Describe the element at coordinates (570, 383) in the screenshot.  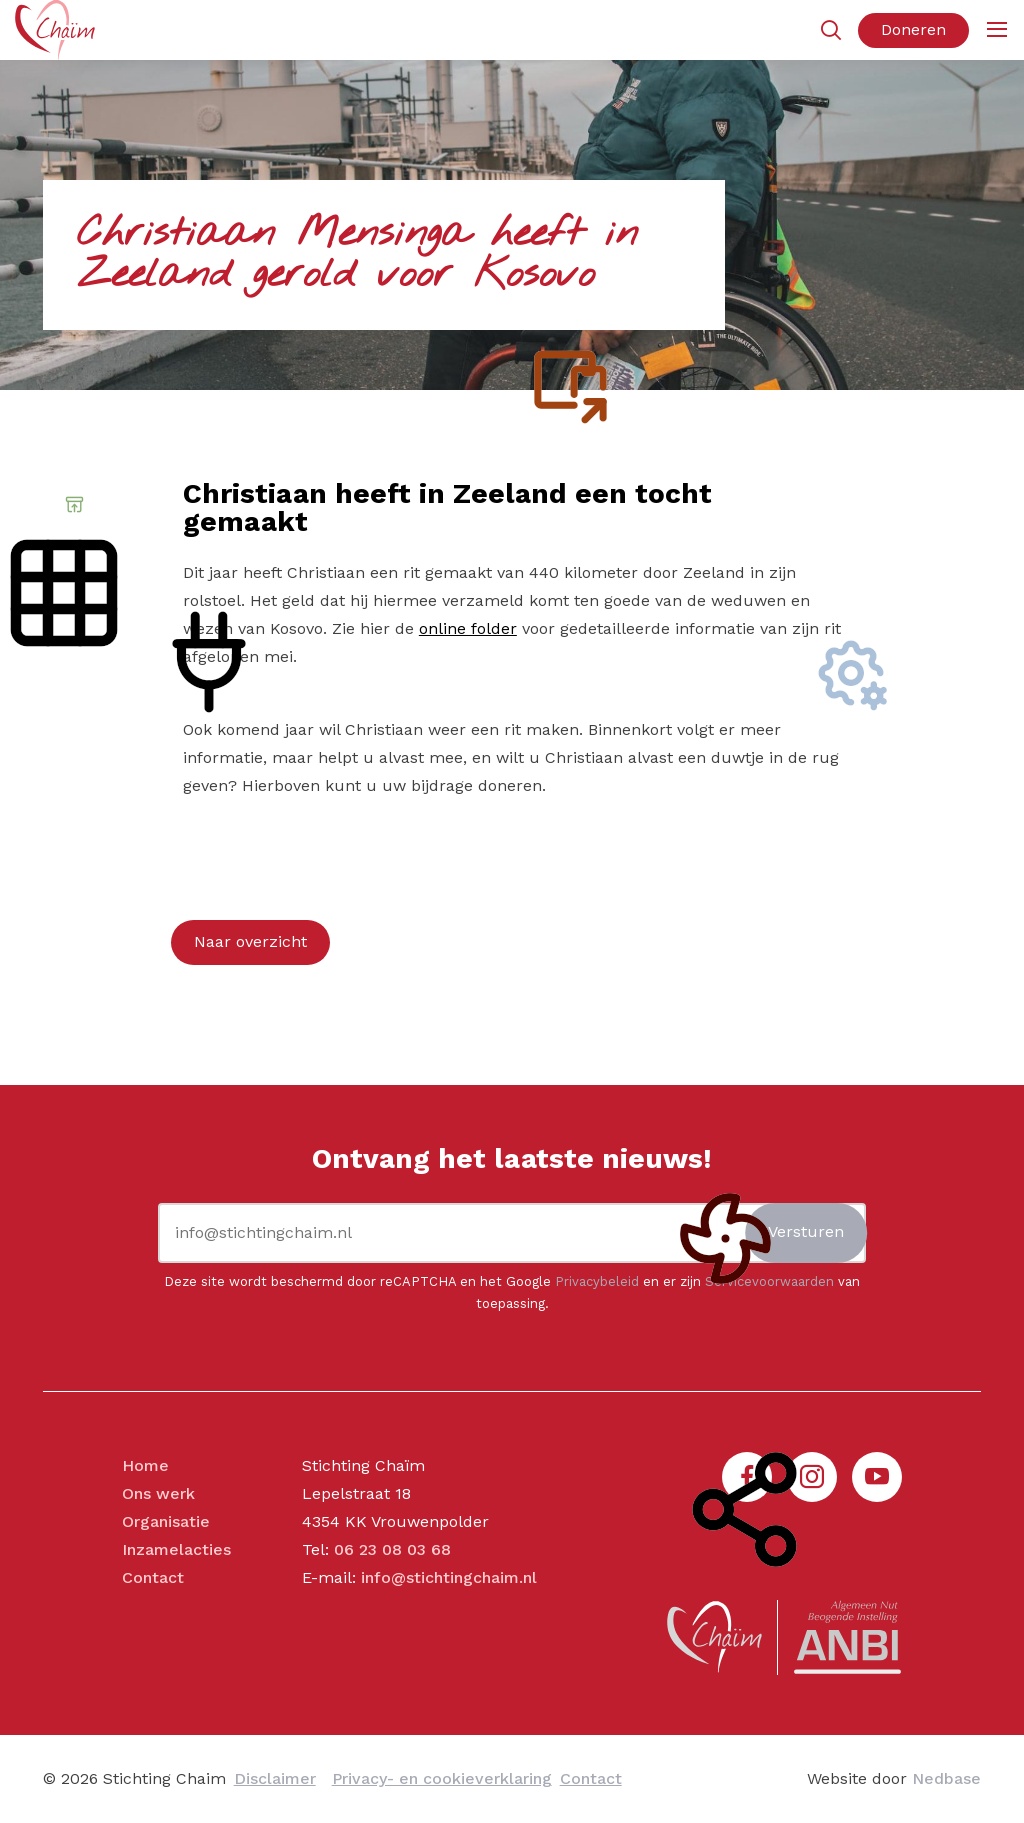
I see `share content across devices` at that location.